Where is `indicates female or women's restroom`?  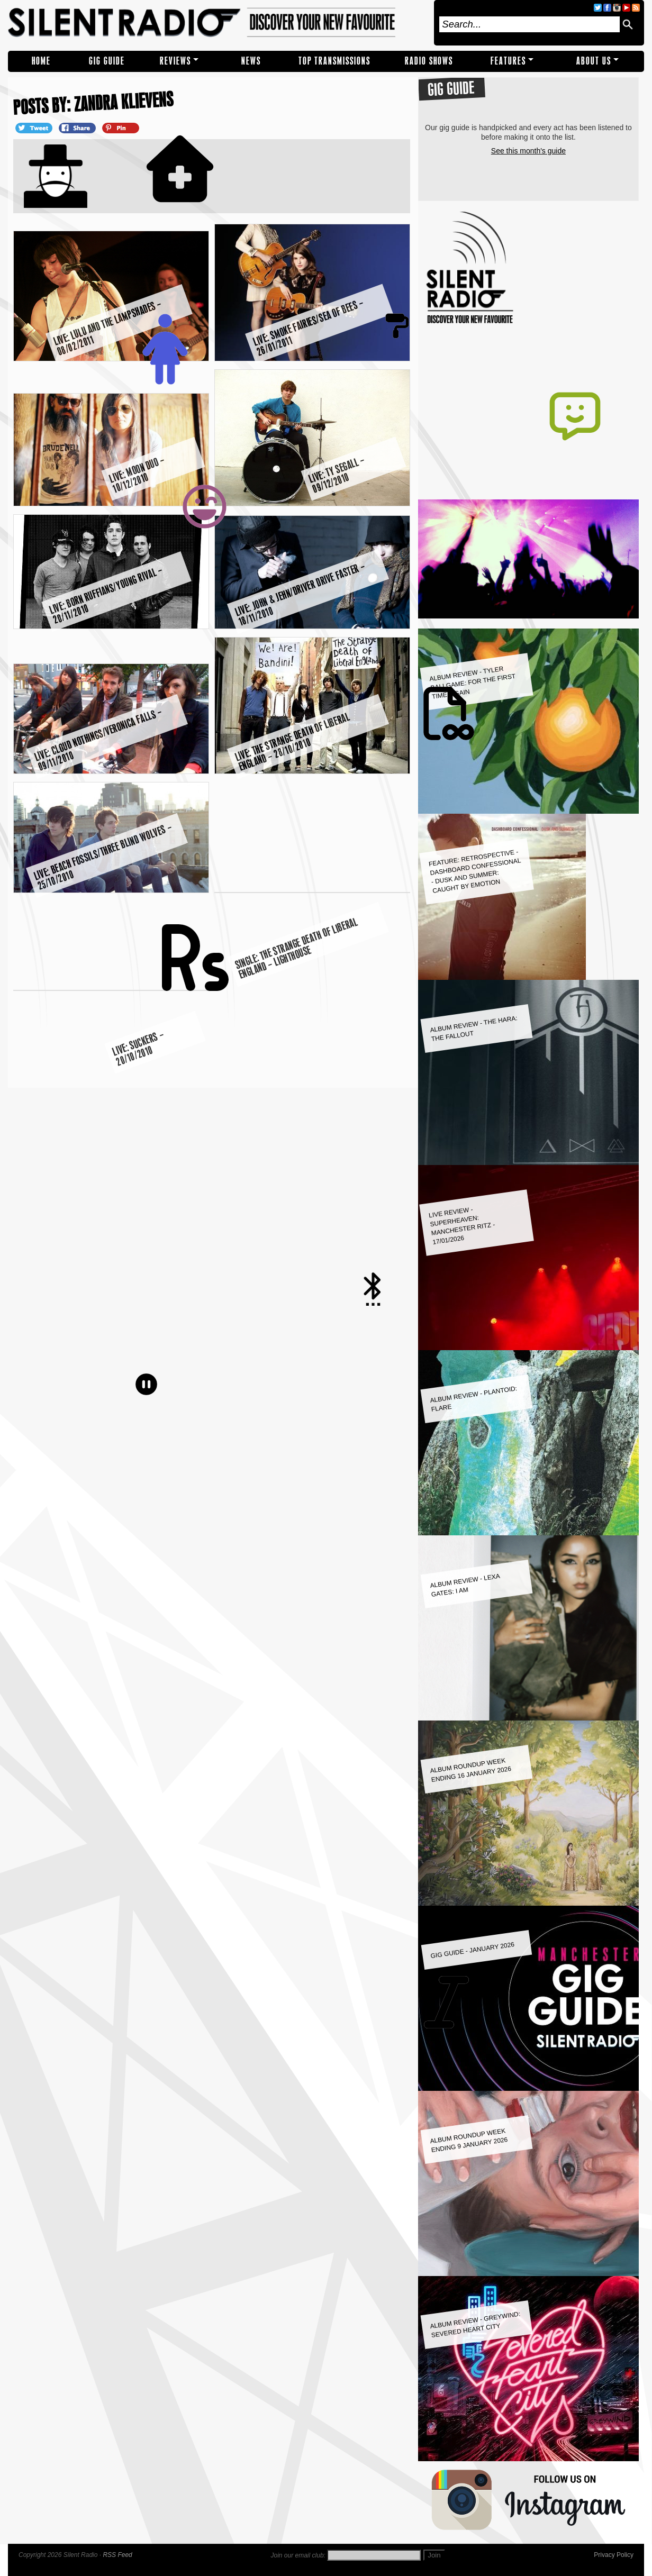 indicates female or women's restroom is located at coordinates (165, 349).